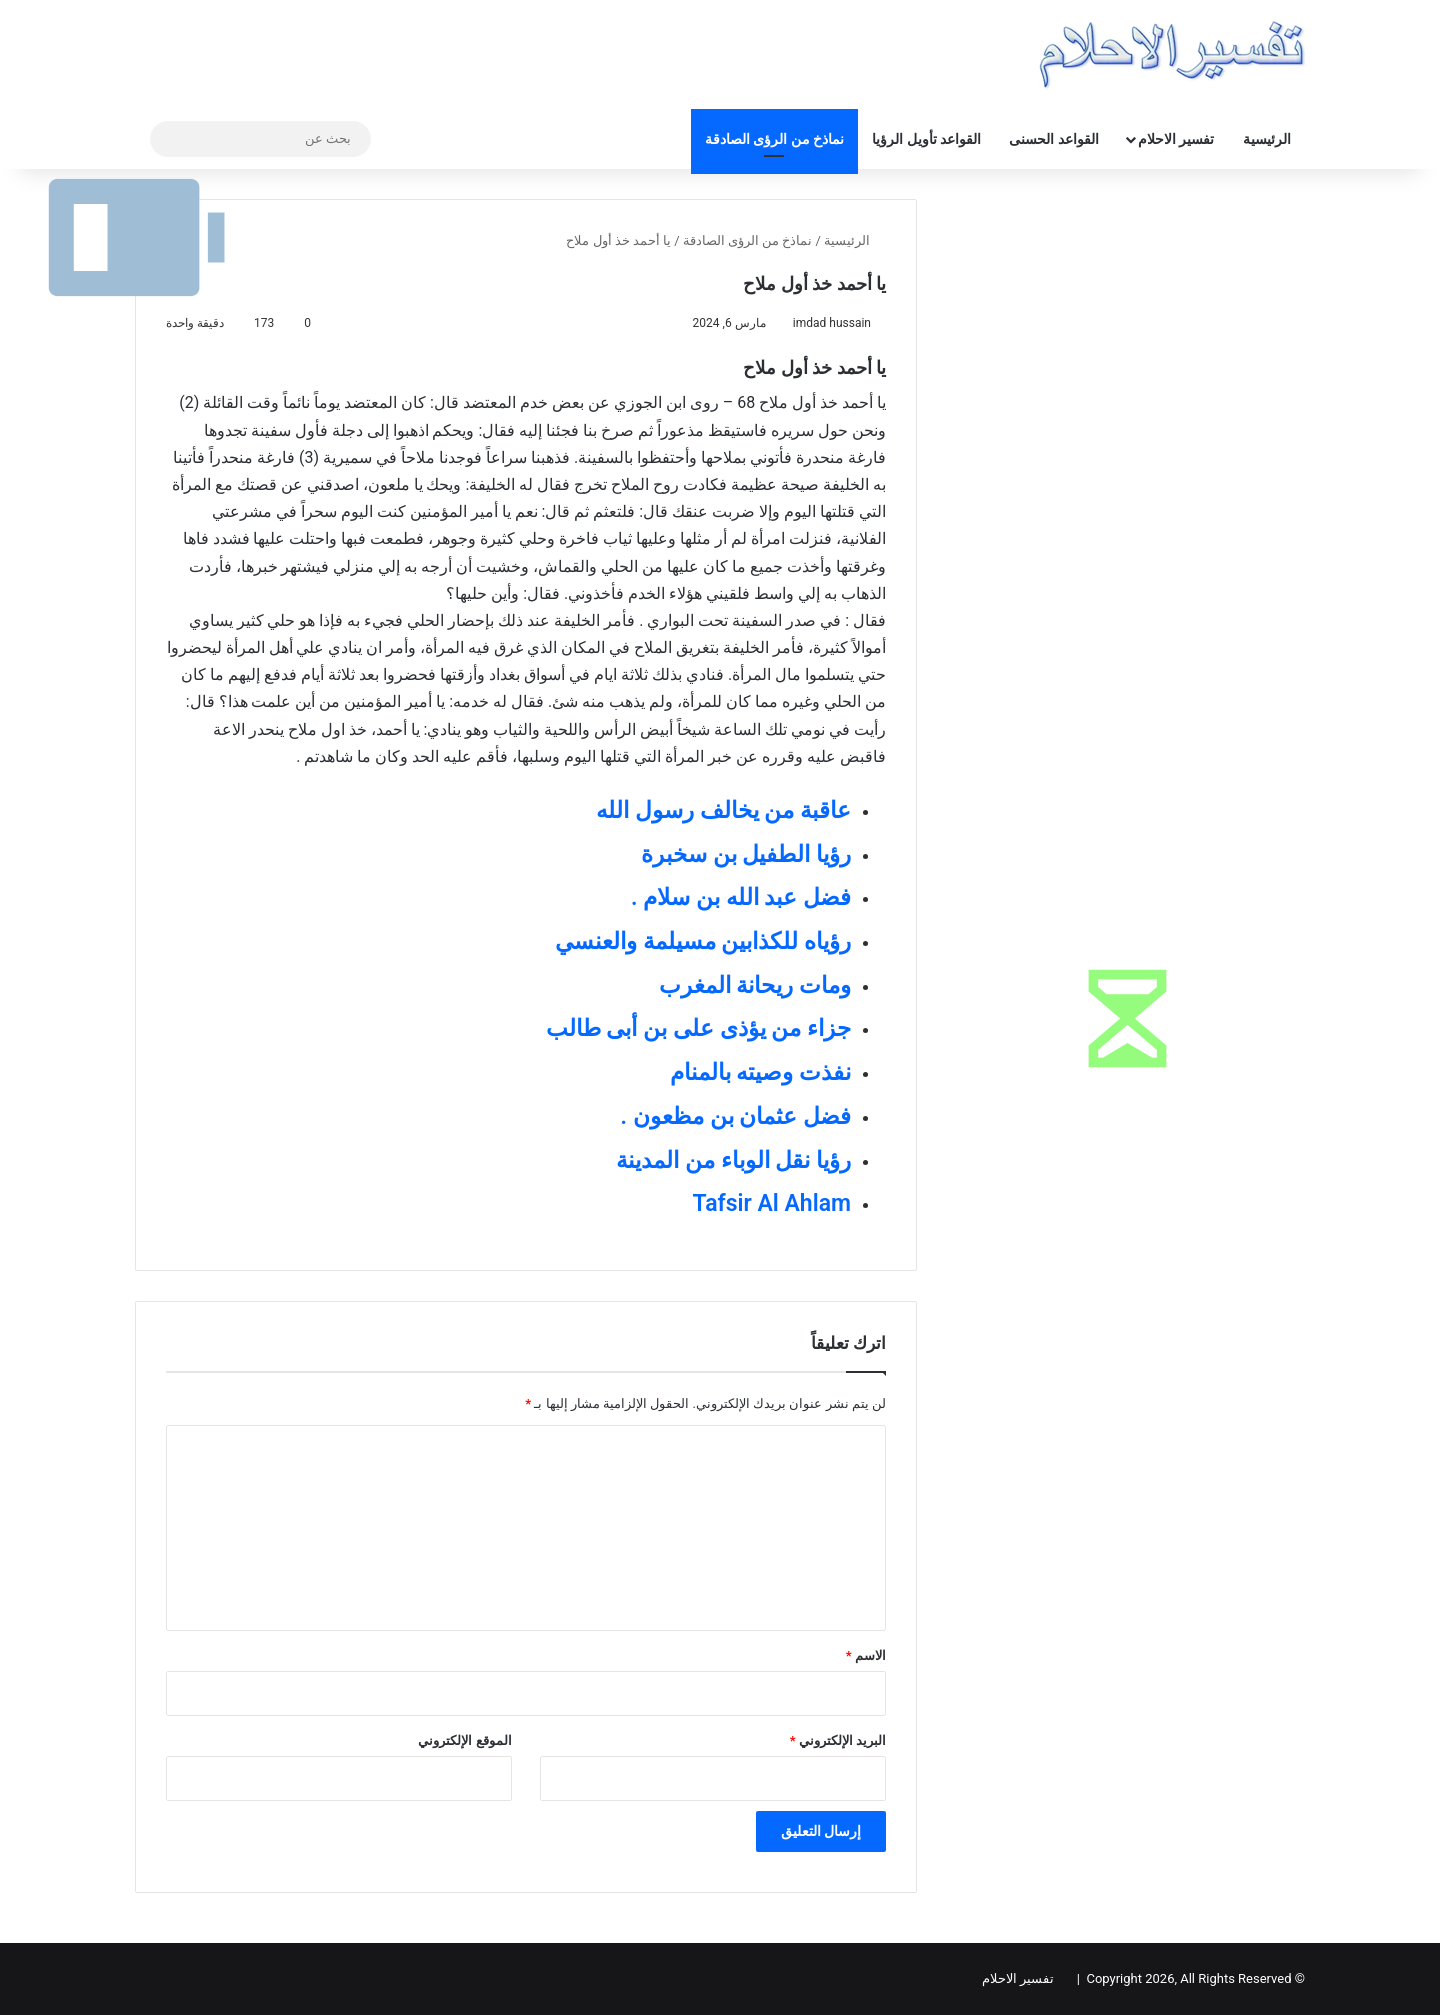  What do you see at coordinates (132, 237) in the screenshot?
I see `indicates low battery status` at bounding box center [132, 237].